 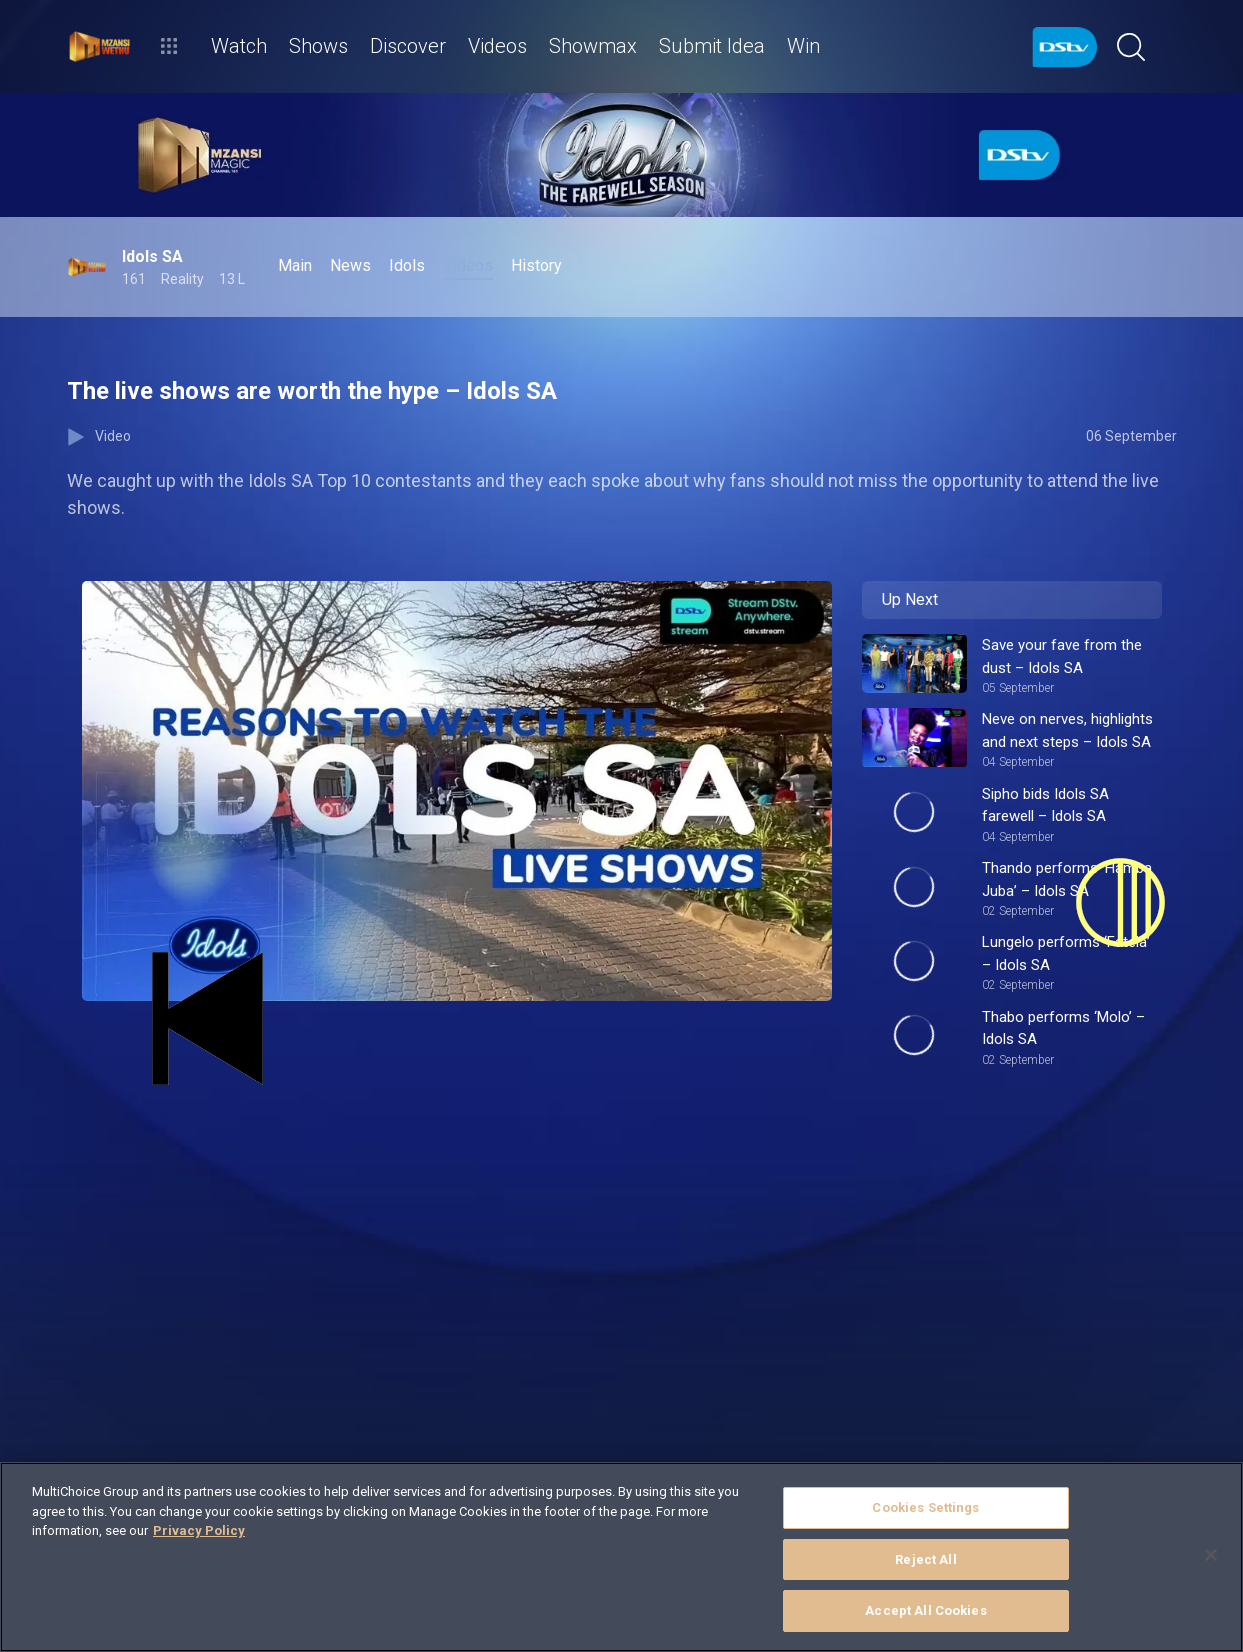 What do you see at coordinates (207, 1018) in the screenshot?
I see `skip to previous track` at bounding box center [207, 1018].